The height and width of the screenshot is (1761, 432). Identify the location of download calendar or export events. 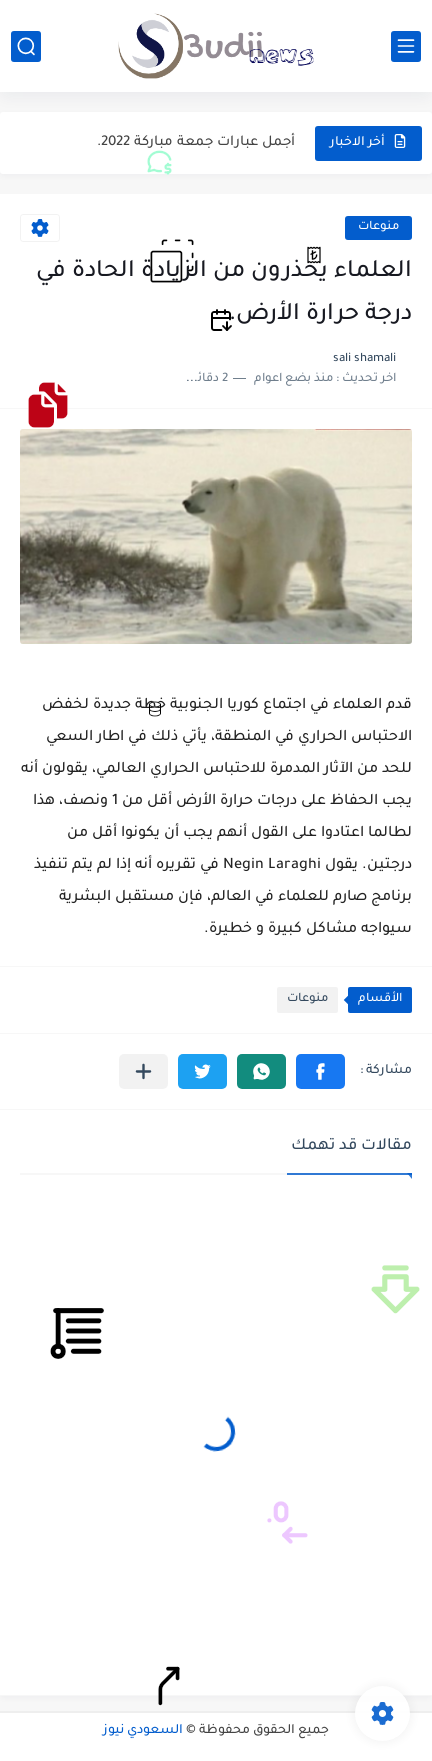
(221, 320).